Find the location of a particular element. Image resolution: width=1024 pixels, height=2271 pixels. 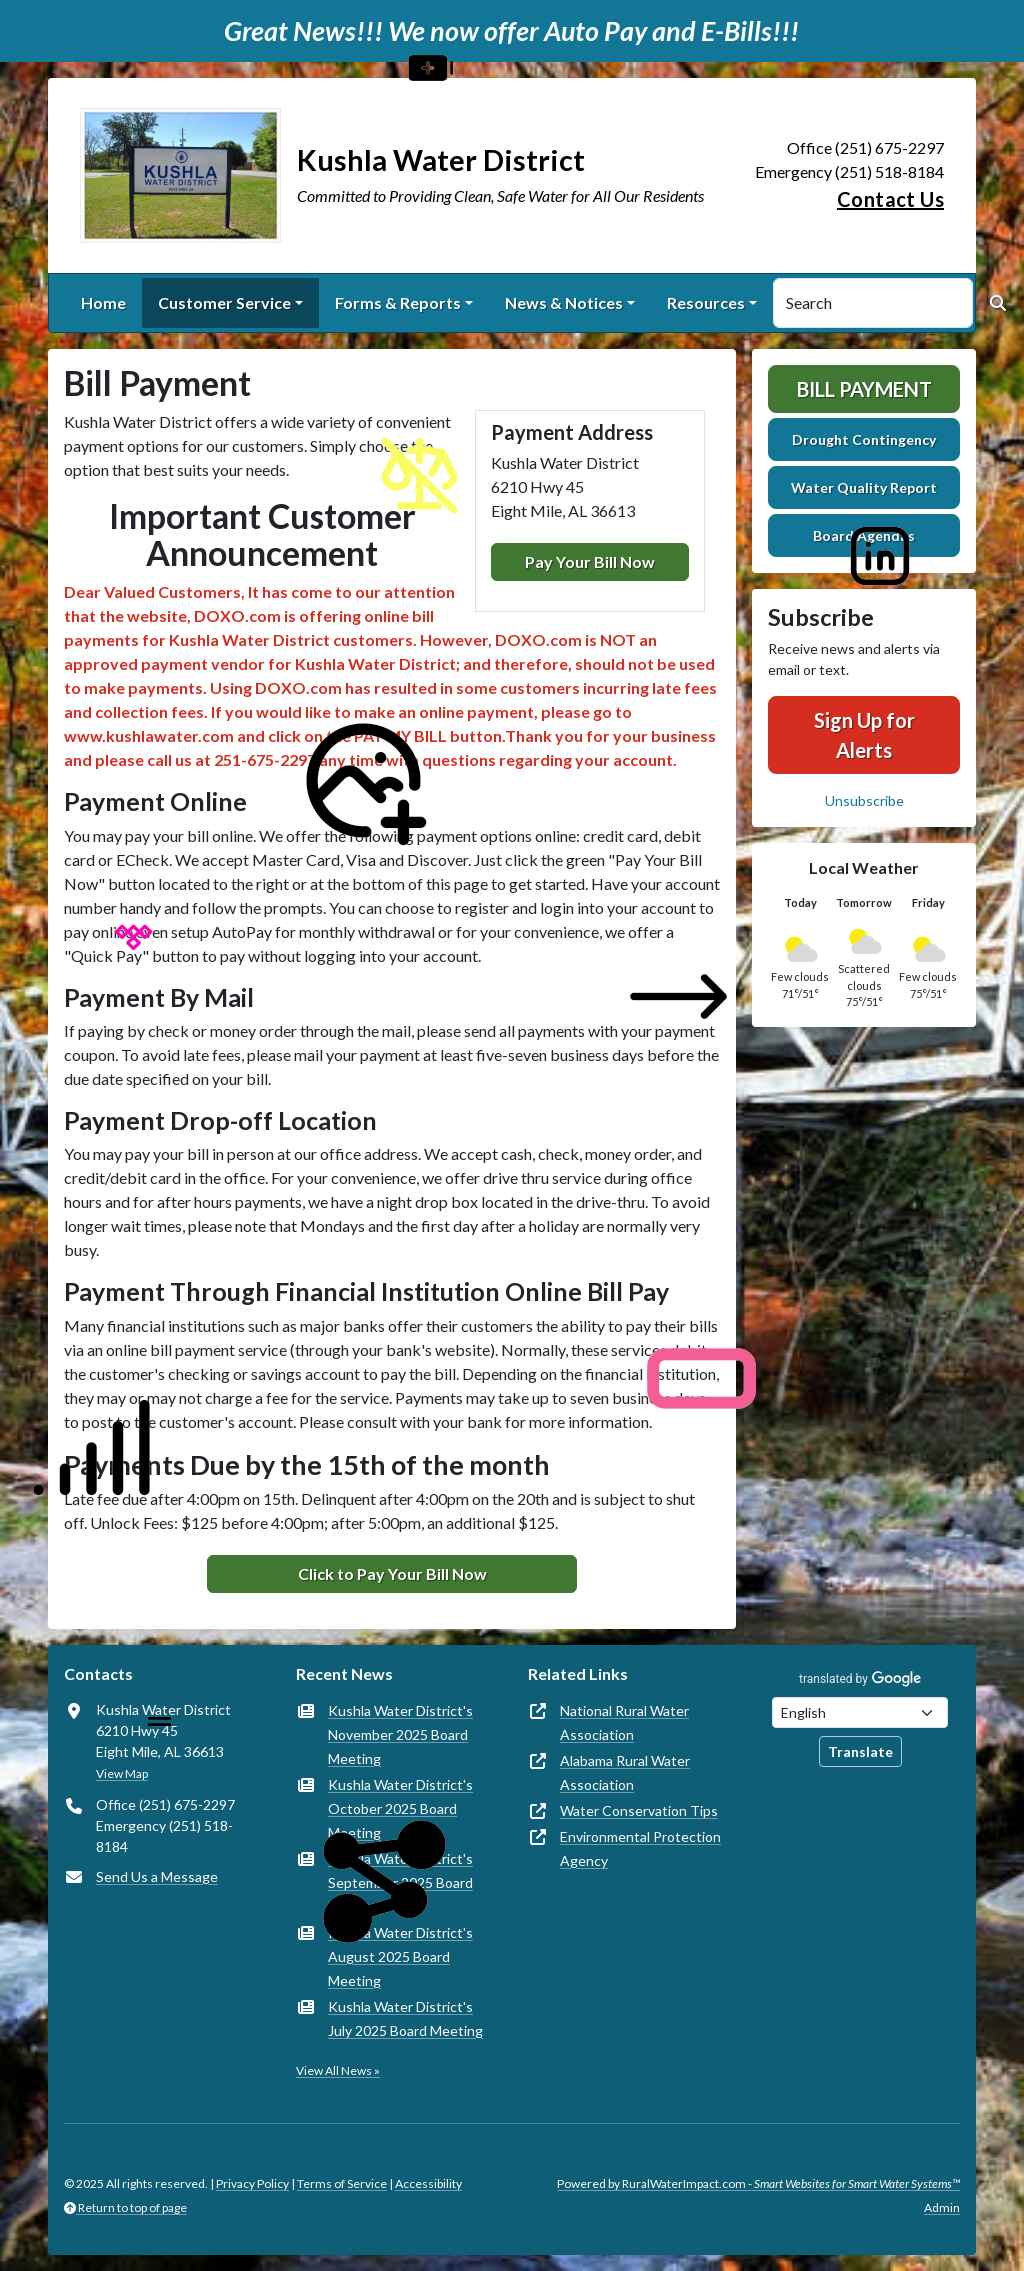

open tidal music streaming app is located at coordinates (133, 936).